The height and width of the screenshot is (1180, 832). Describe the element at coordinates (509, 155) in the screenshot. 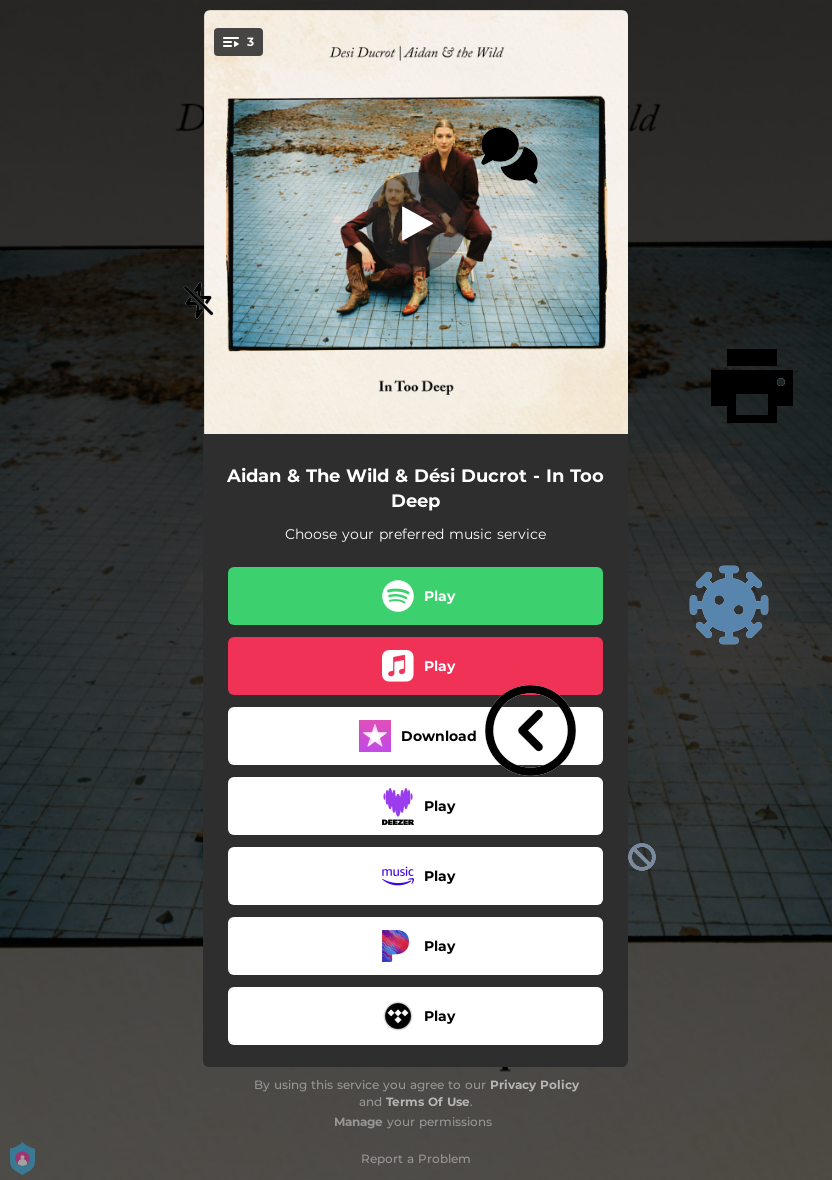

I see `open chat or messaging` at that location.